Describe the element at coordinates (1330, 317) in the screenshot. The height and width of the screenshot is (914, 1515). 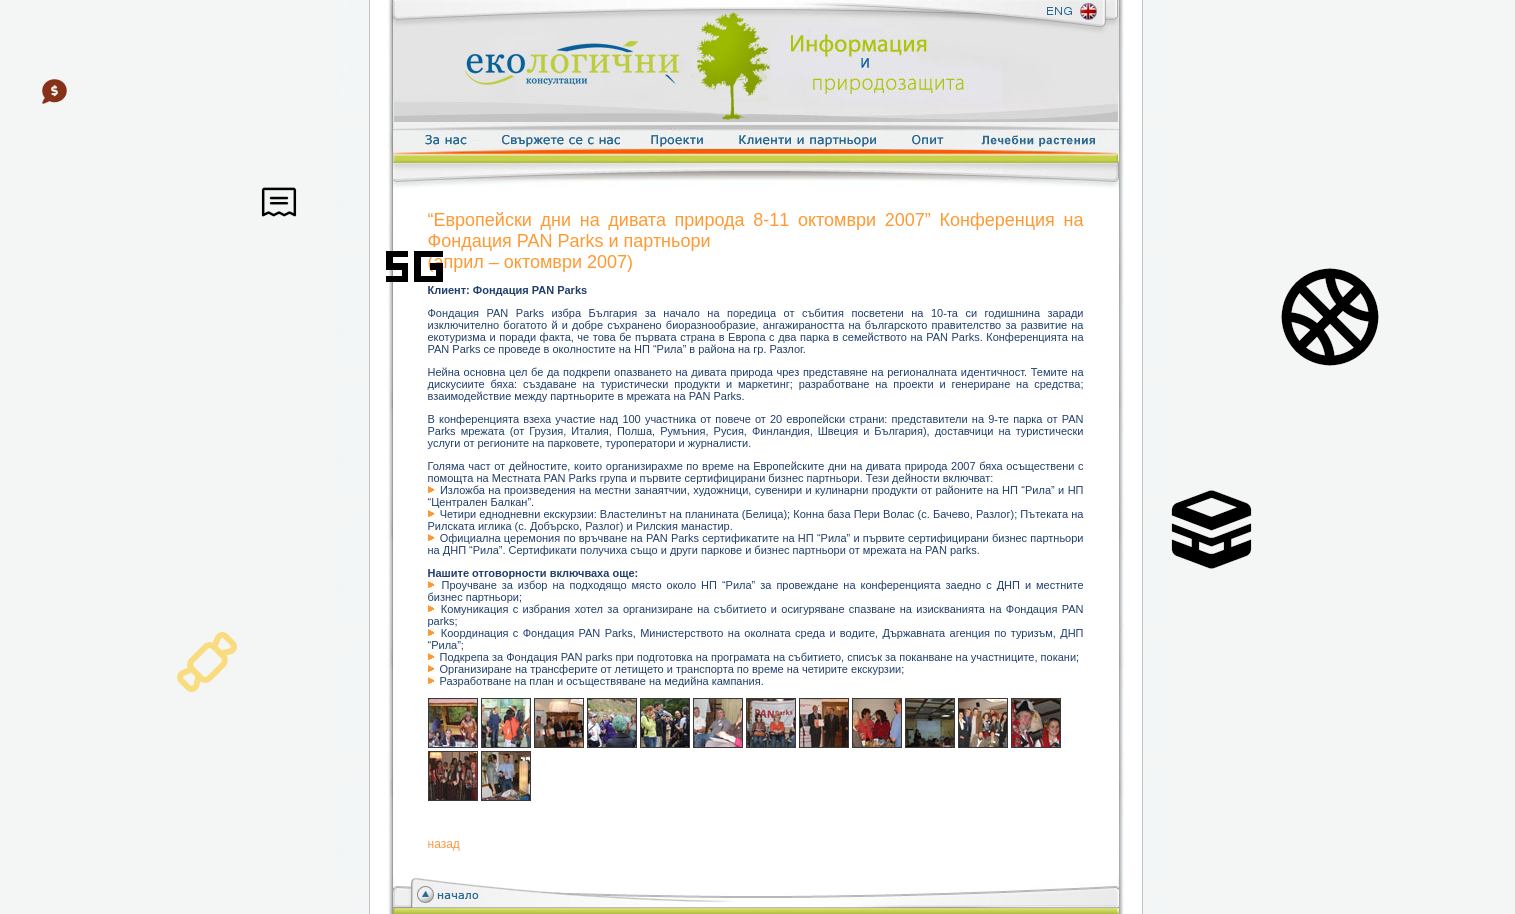
I see `access basketball or sports-related content` at that location.